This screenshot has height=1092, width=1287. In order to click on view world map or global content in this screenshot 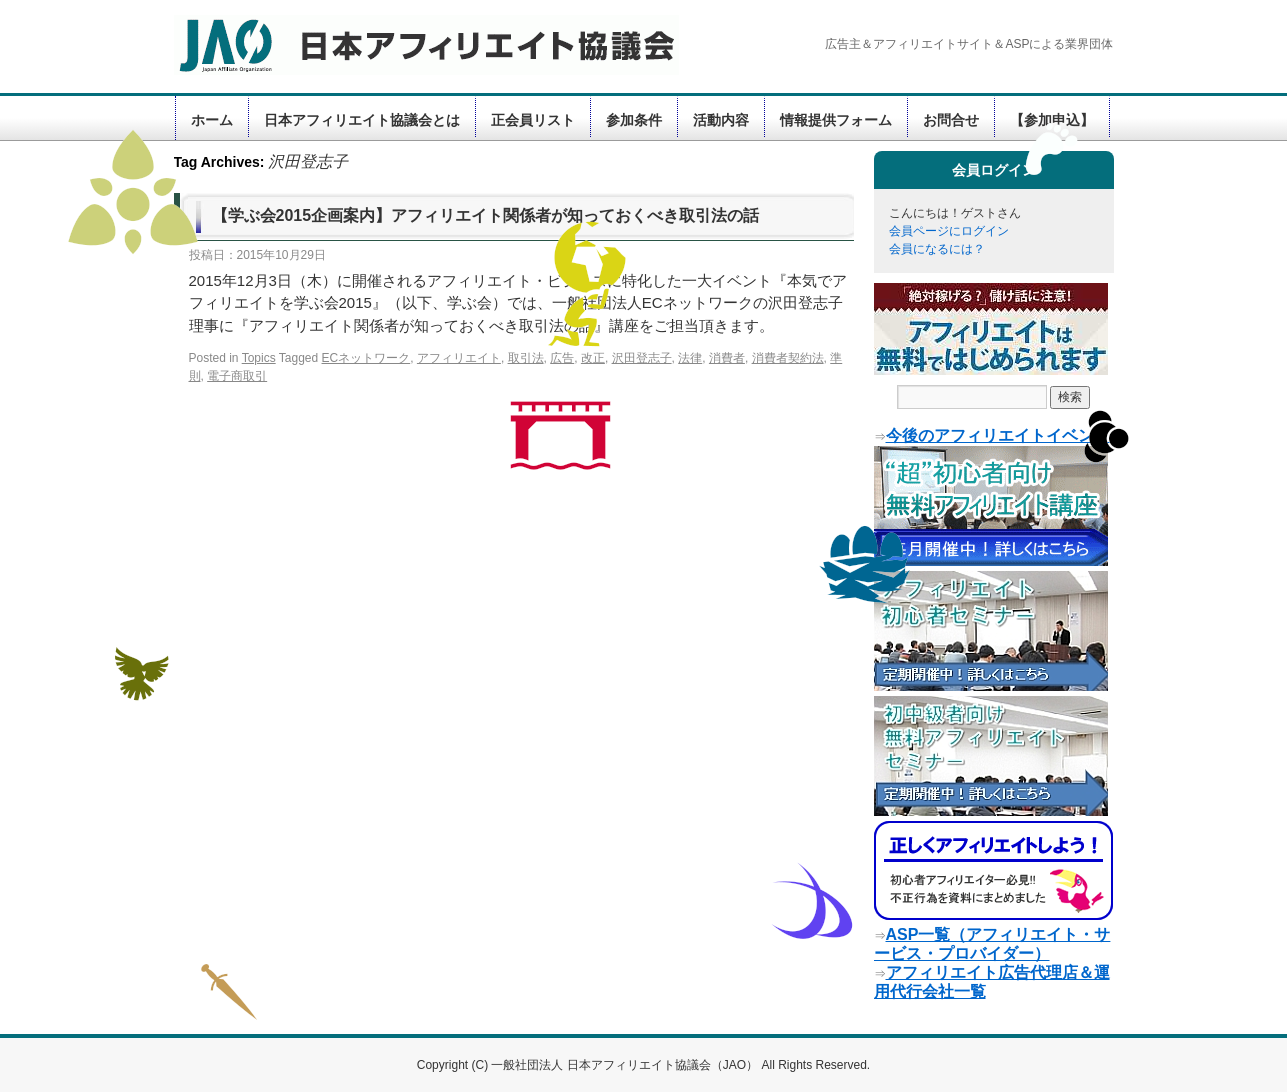, I will do `click(590, 283)`.